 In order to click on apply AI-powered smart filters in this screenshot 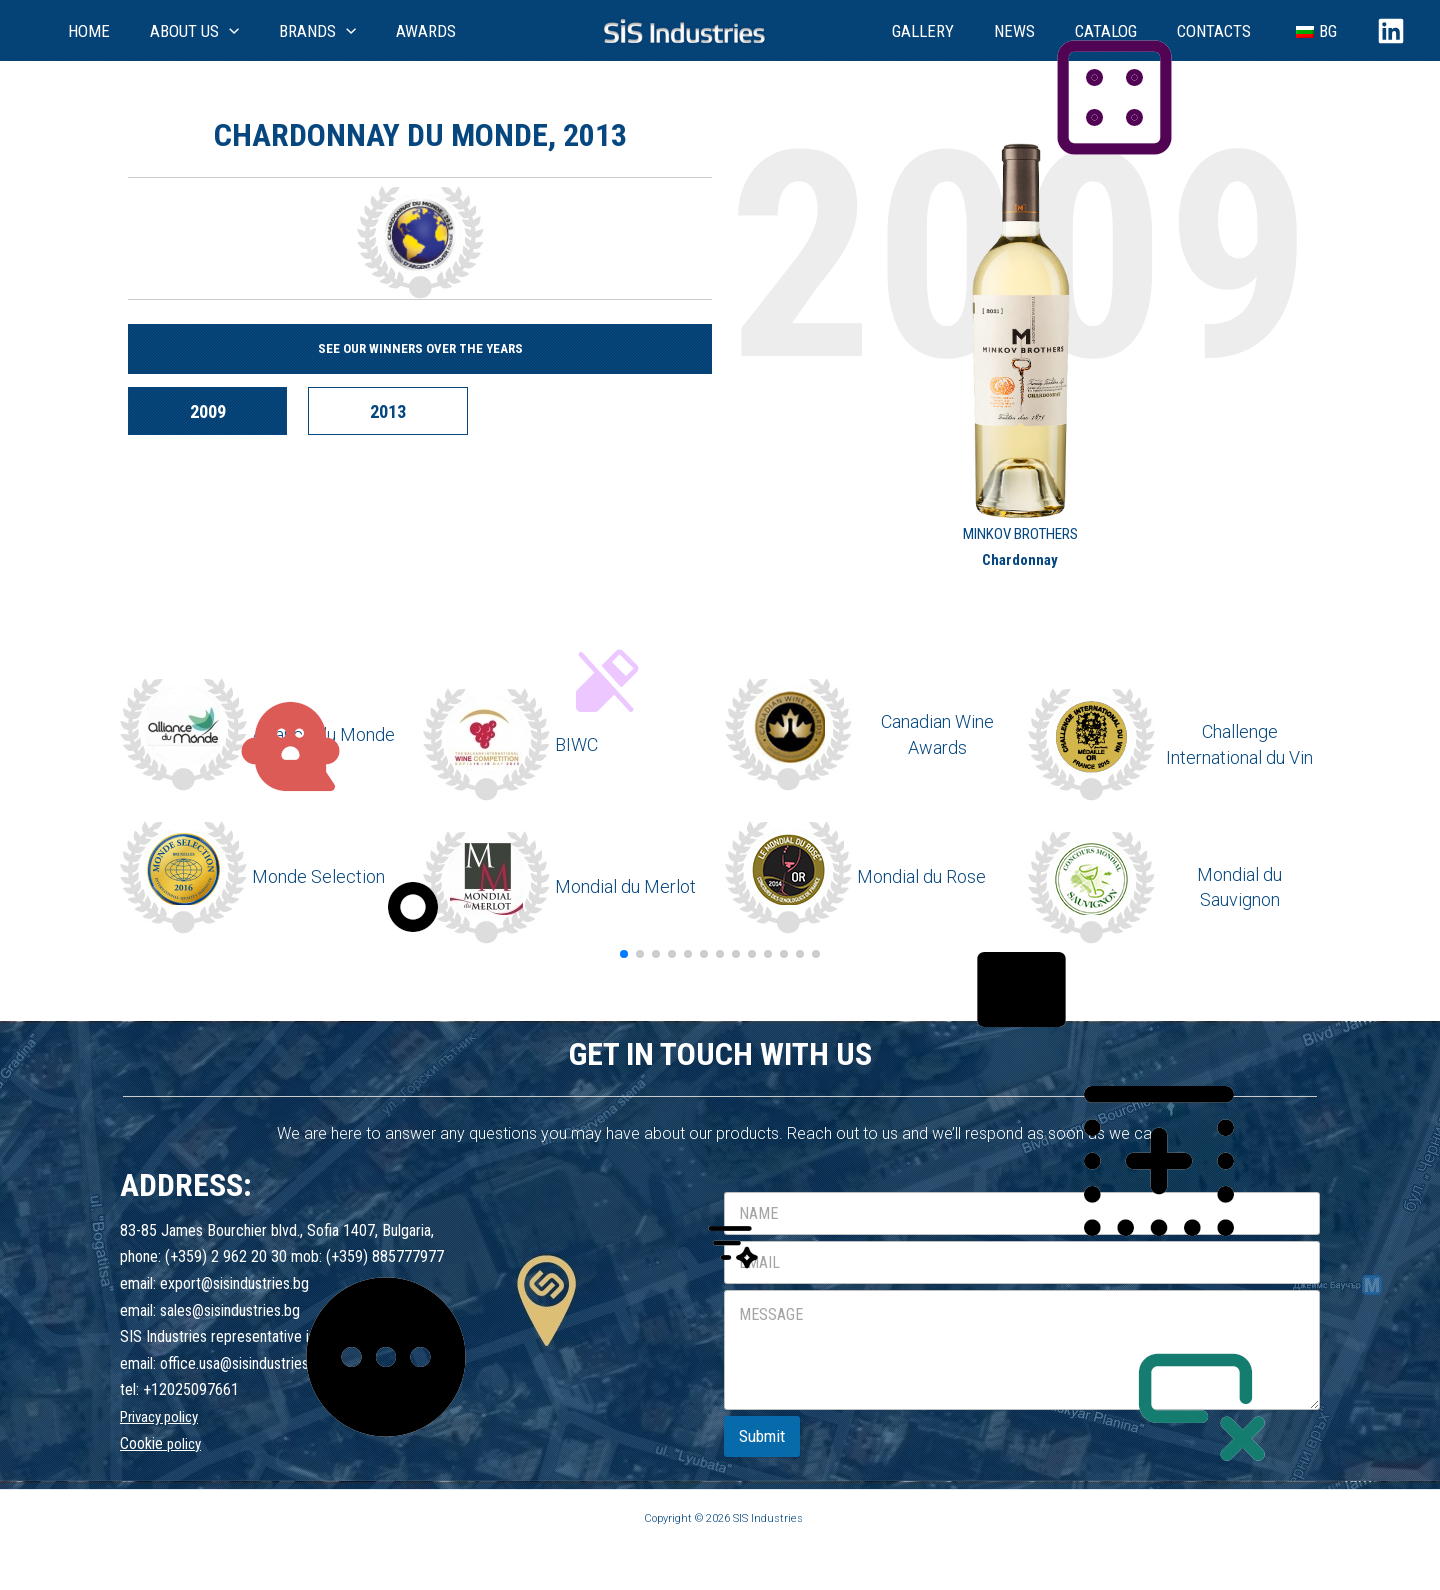, I will do `click(730, 1243)`.